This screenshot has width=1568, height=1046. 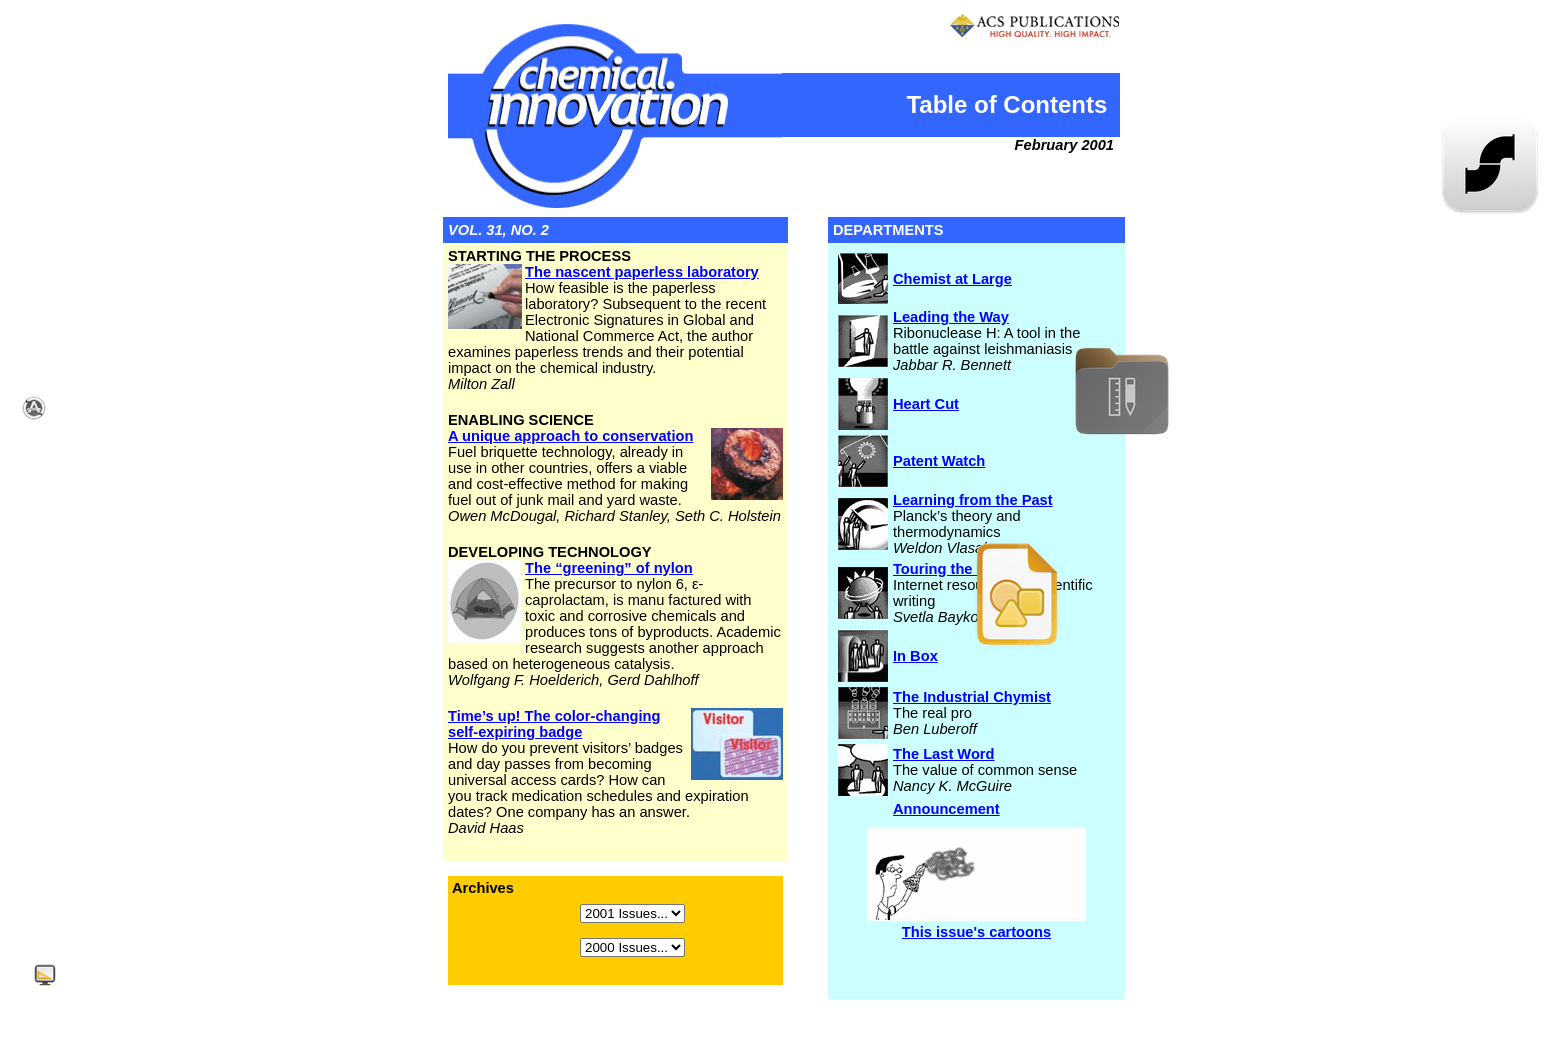 What do you see at coordinates (1017, 594) in the screenshot?
I see `open a vector graphics document` at bounding box center [1017, 594].